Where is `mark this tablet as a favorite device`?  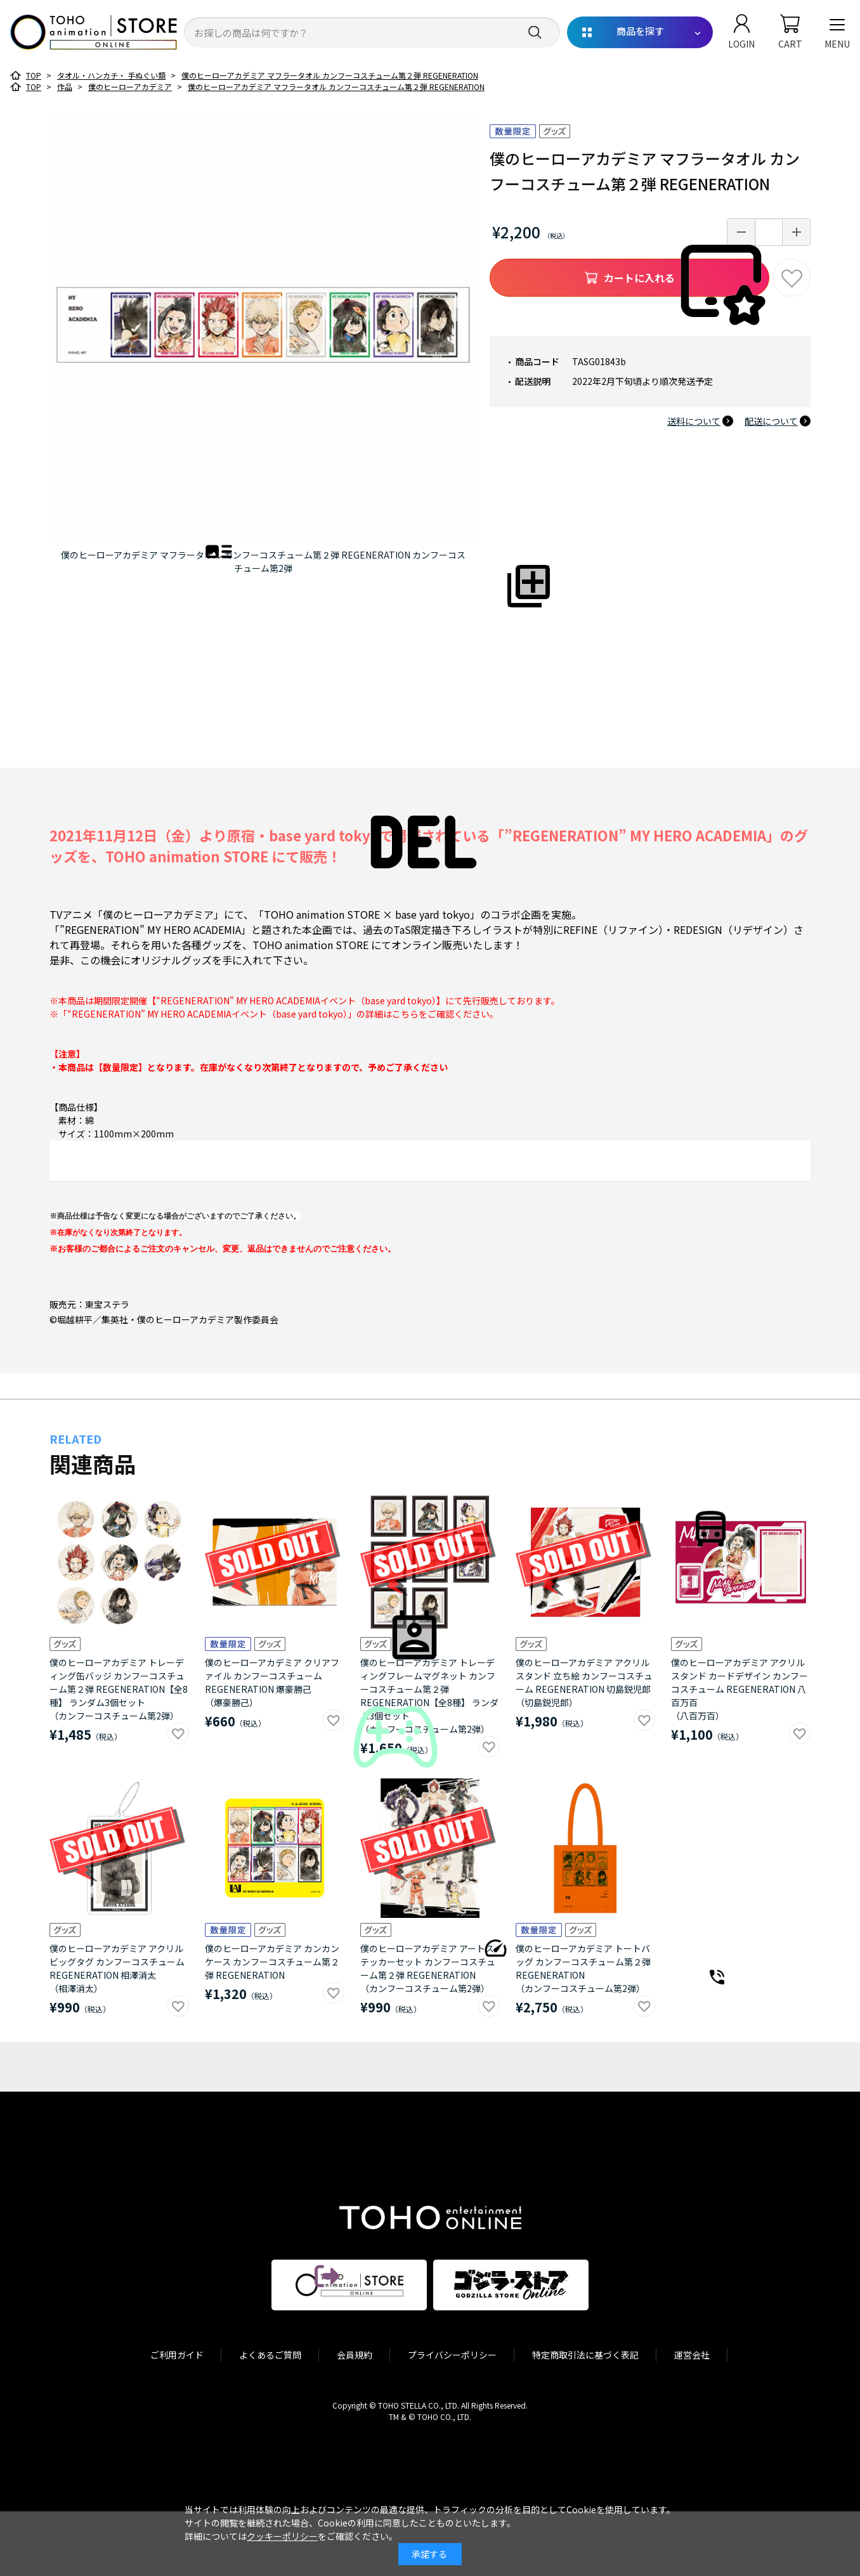
mark this tablet as a favorite device is located at coordinates (721, 281).